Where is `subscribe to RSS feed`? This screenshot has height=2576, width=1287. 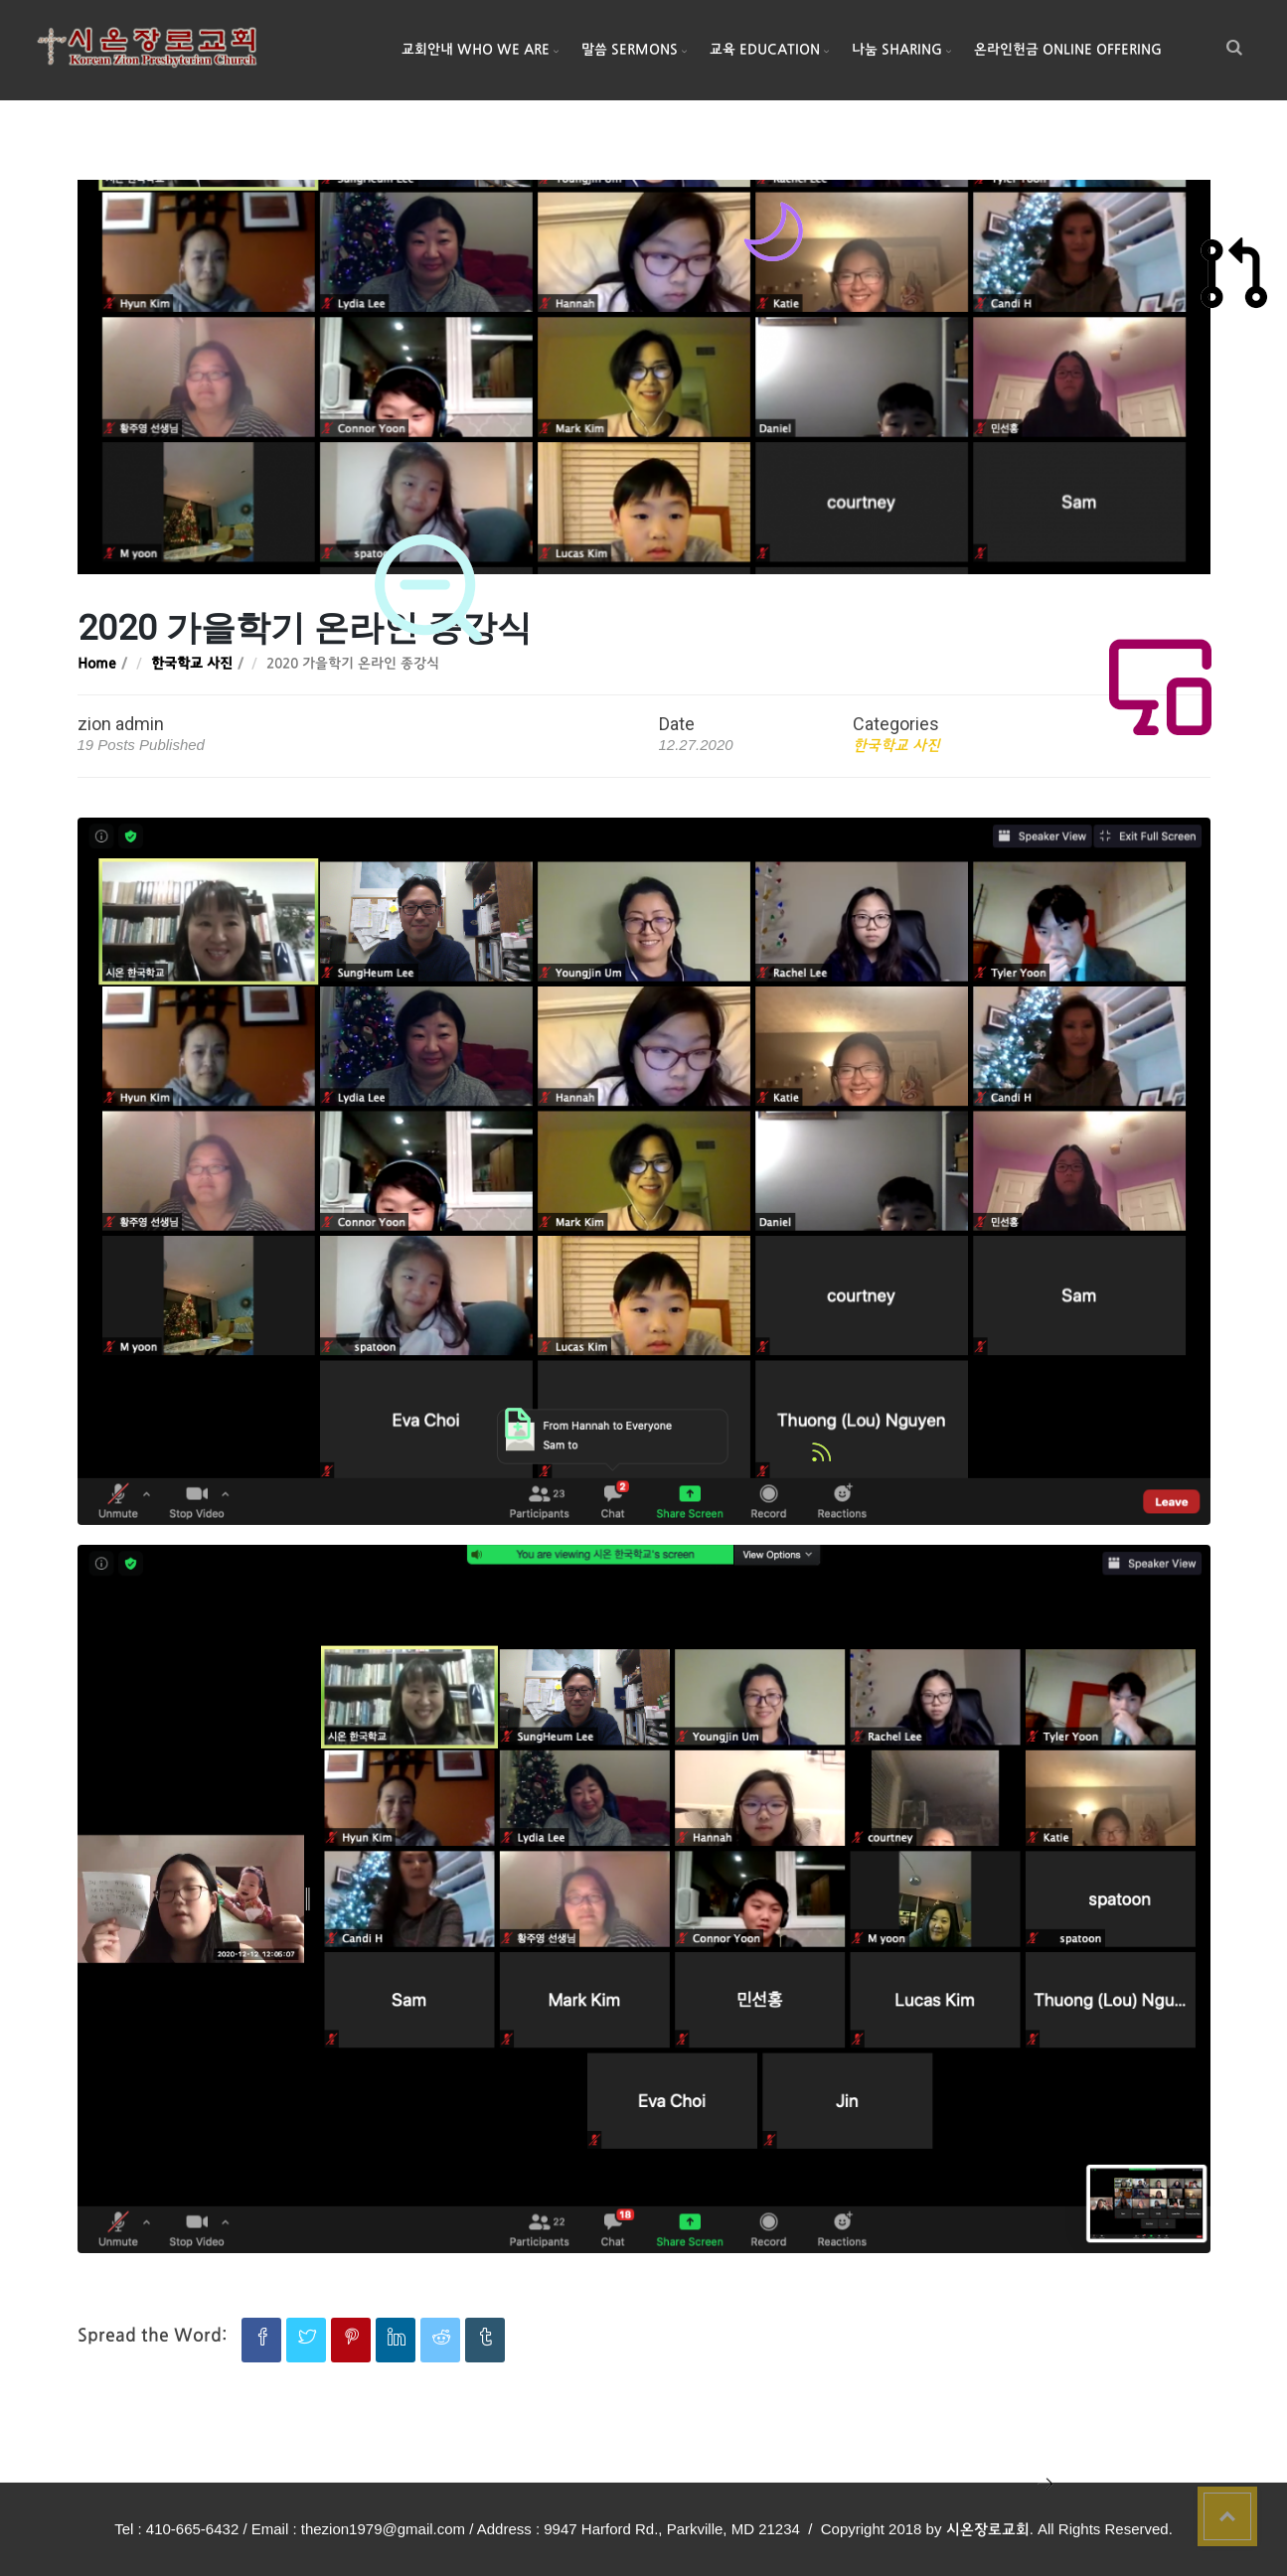
subscribe to RSS feed is located at coordinates (821, 1452).